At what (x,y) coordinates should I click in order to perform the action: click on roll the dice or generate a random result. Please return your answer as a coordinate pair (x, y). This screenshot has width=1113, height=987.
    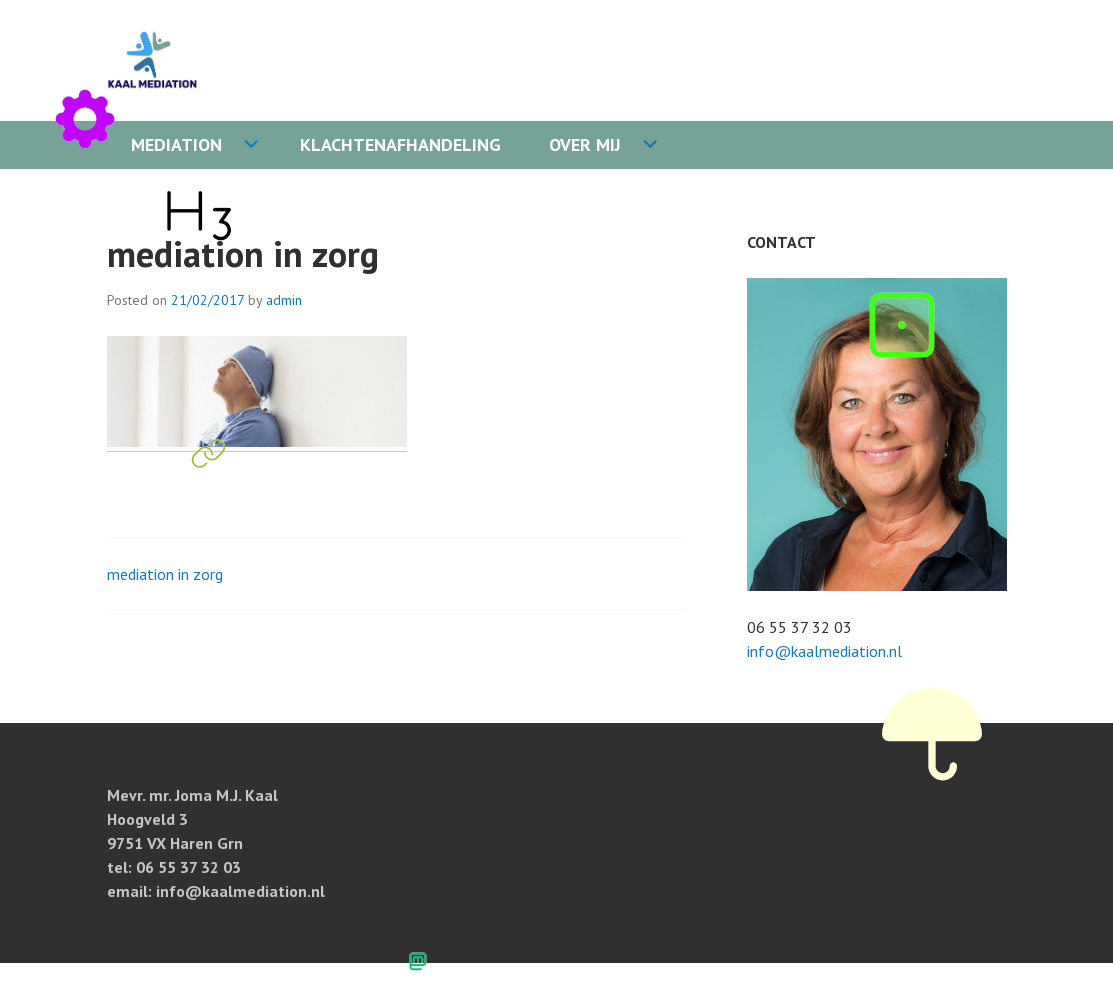
    Looking at the image, I should click on (902, 325).